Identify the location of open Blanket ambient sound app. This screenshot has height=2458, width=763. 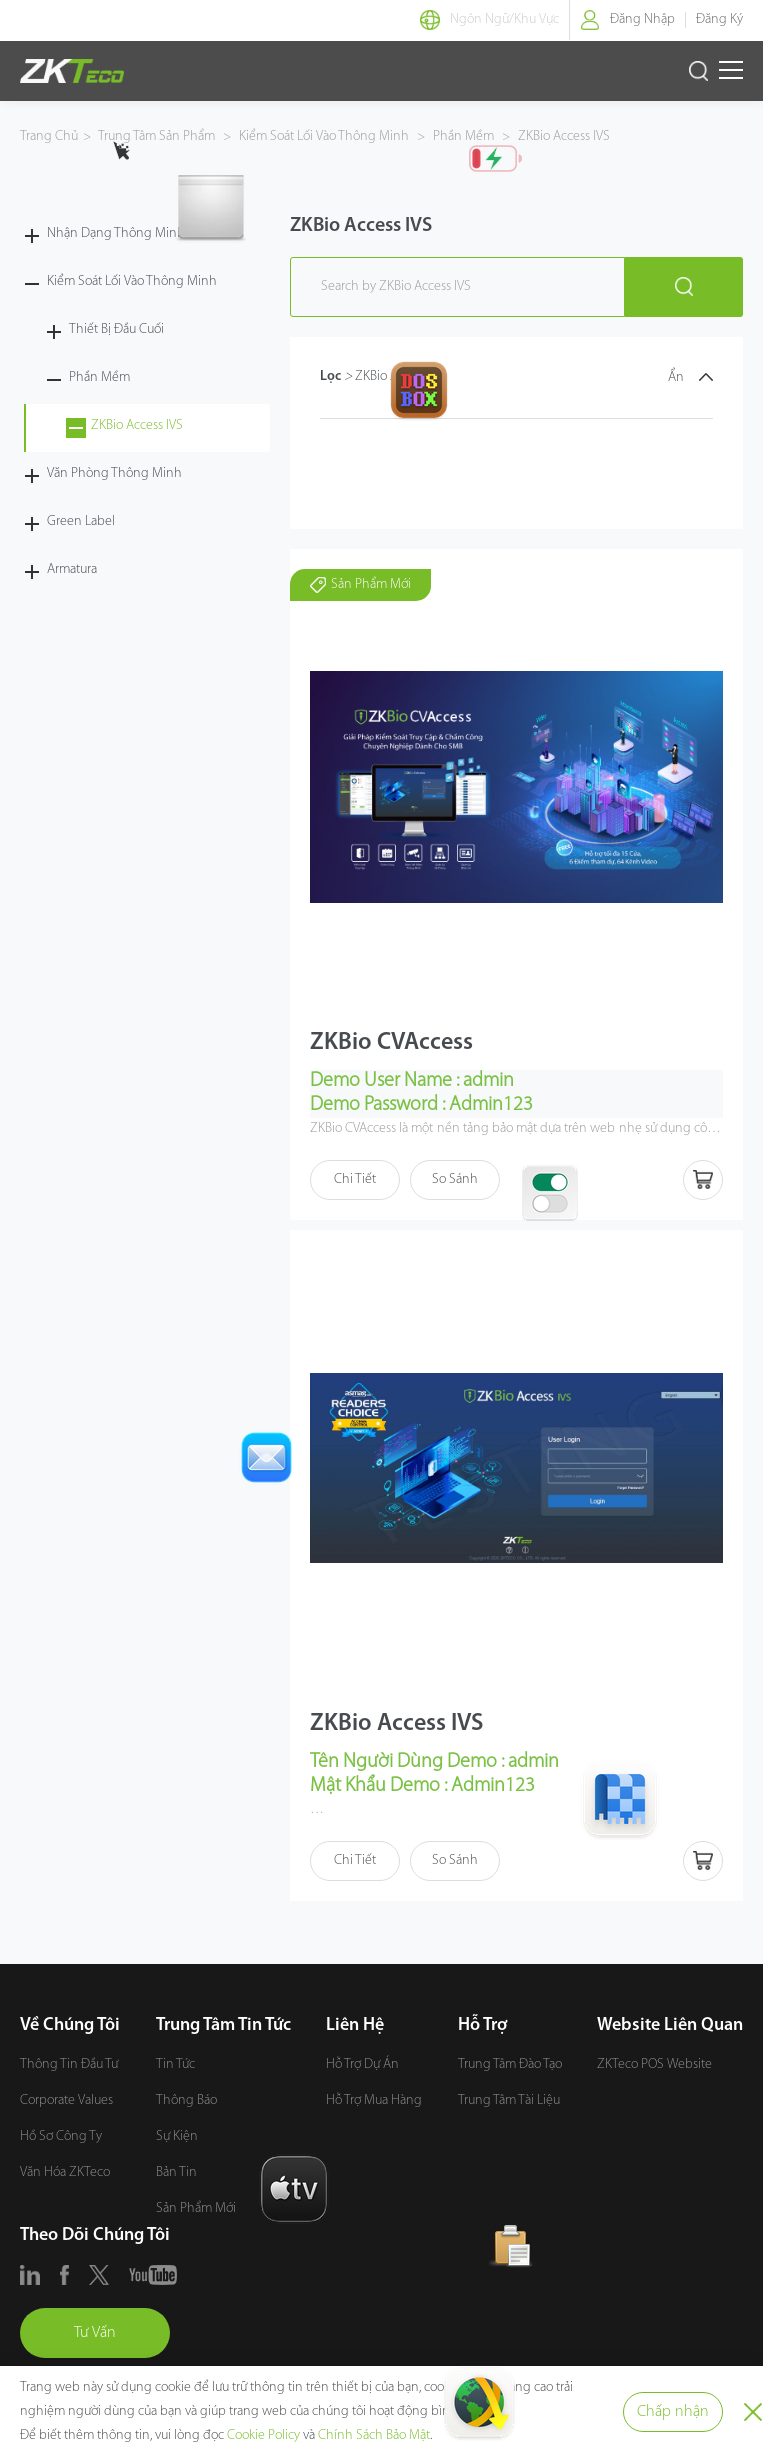
(620, 1799).